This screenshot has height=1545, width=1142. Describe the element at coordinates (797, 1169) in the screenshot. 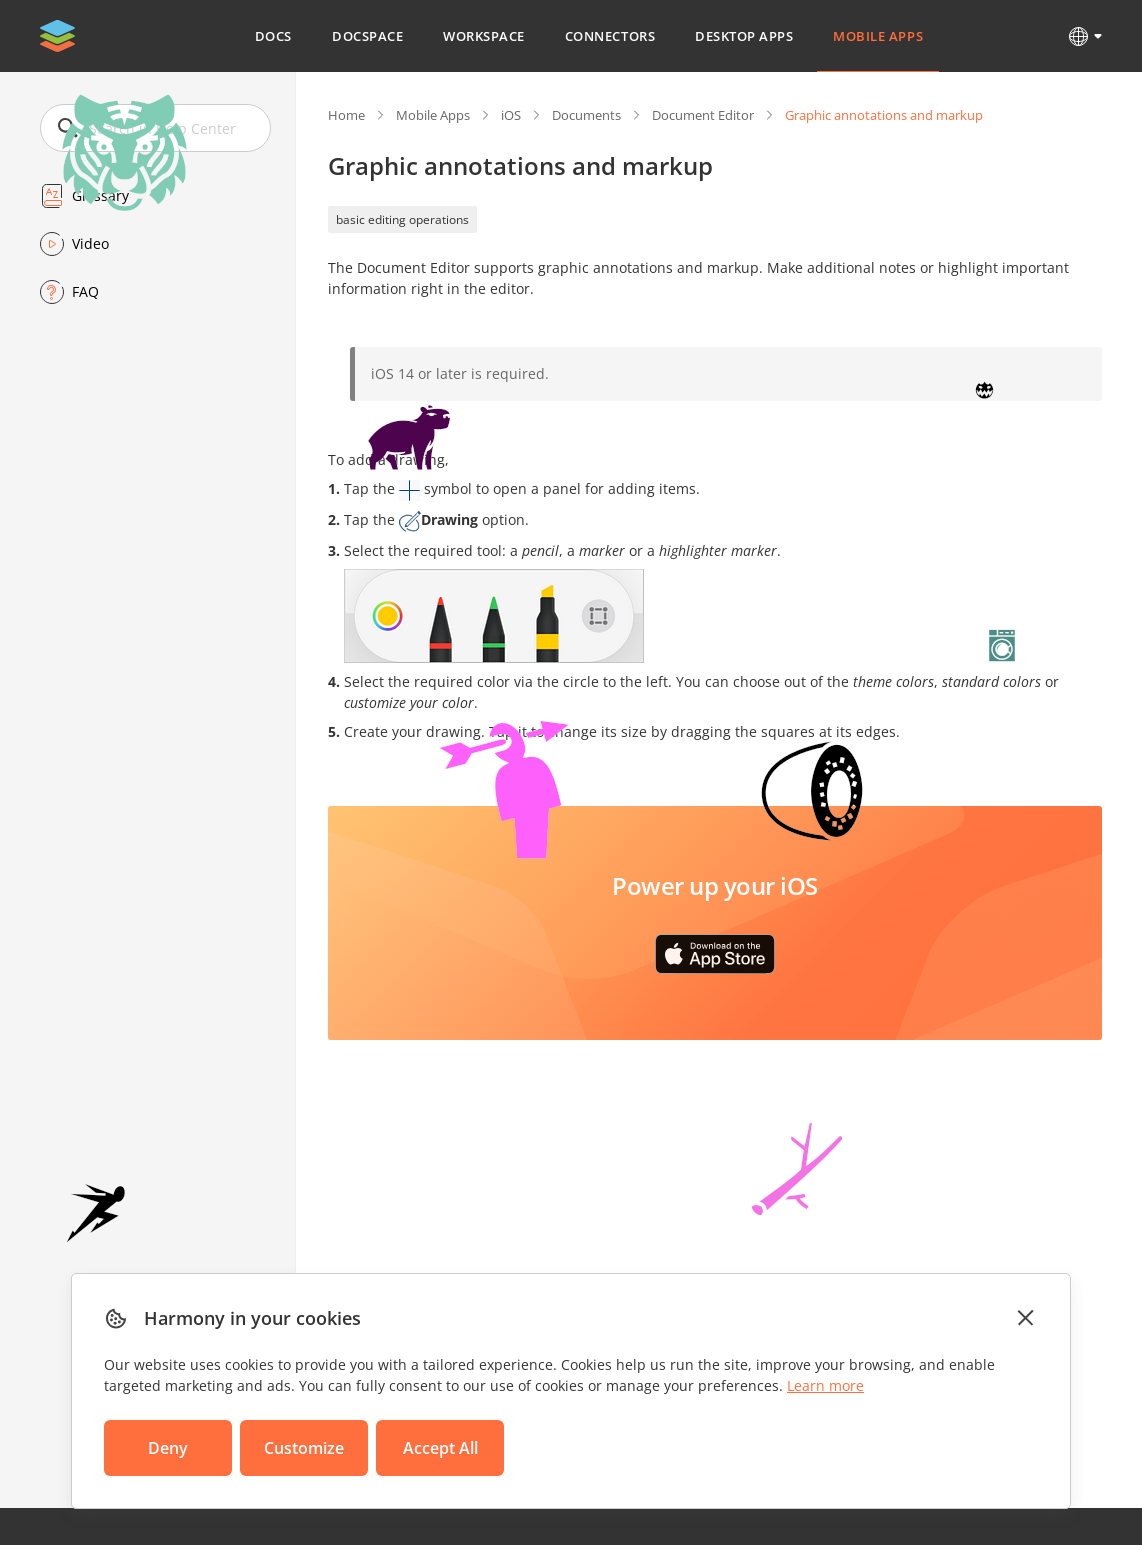

I see `wooden stick or branch resource item` at that location.